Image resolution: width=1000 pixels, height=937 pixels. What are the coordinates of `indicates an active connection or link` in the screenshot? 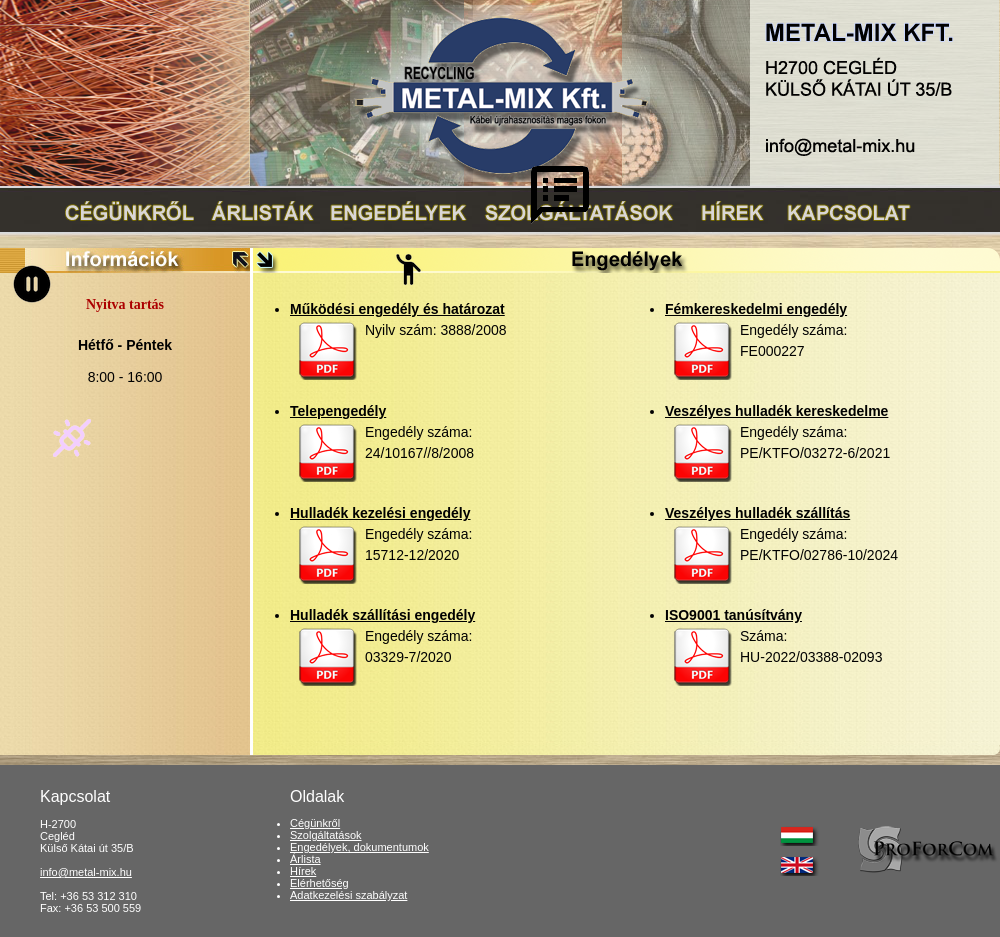 It's located at (72, 438).